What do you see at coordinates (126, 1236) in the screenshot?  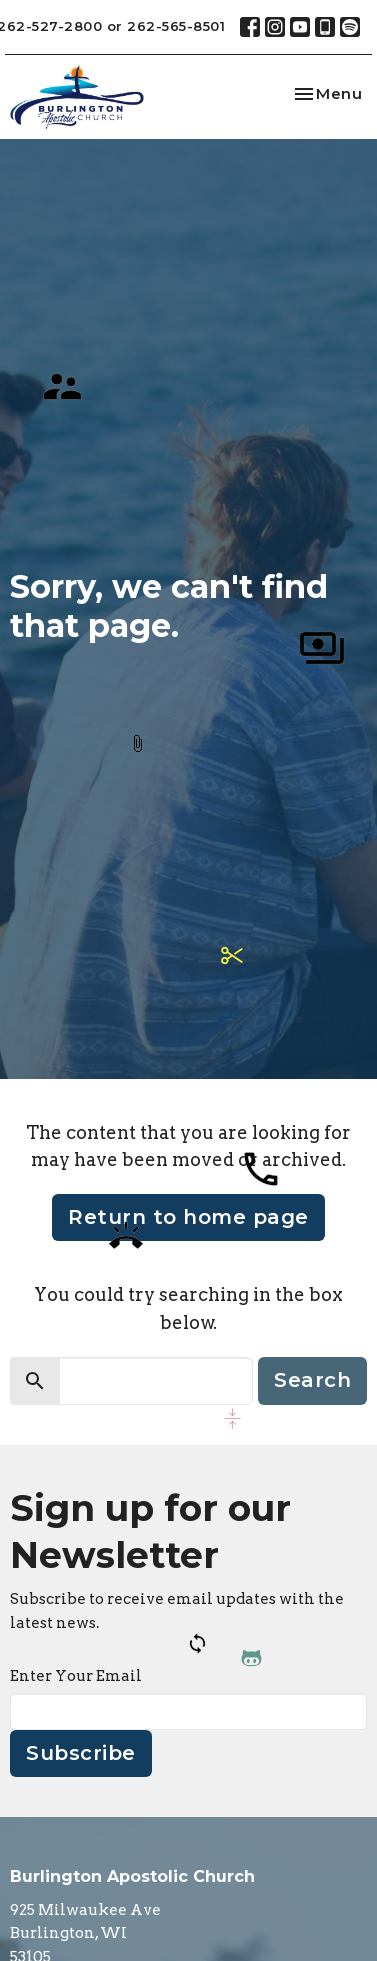 I see `incoming call ringing` at bounding box center [126, 1236].